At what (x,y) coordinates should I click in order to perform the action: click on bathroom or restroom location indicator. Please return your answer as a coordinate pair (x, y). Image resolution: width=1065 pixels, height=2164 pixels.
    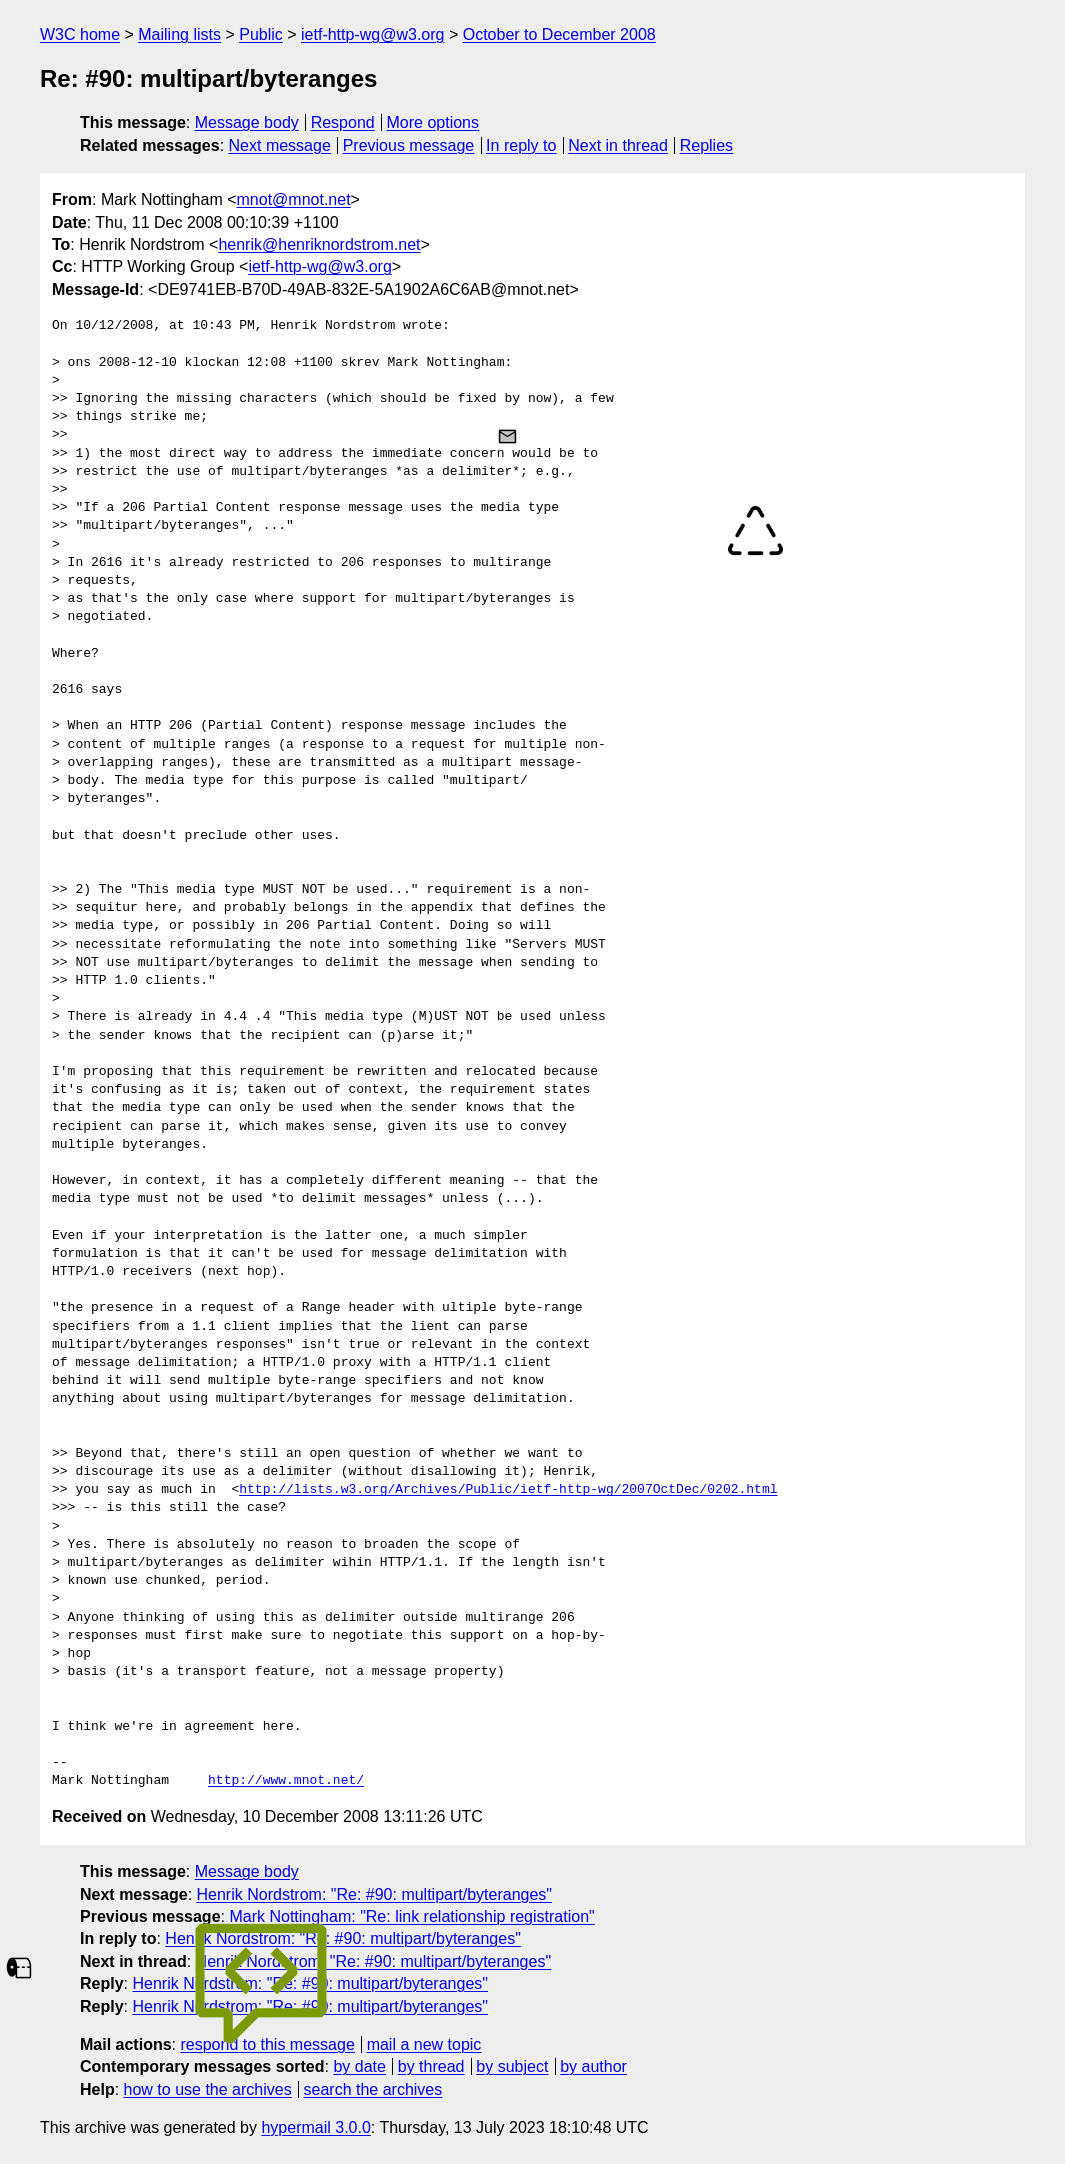
    Looking at the image, I should click on (19, 1968).